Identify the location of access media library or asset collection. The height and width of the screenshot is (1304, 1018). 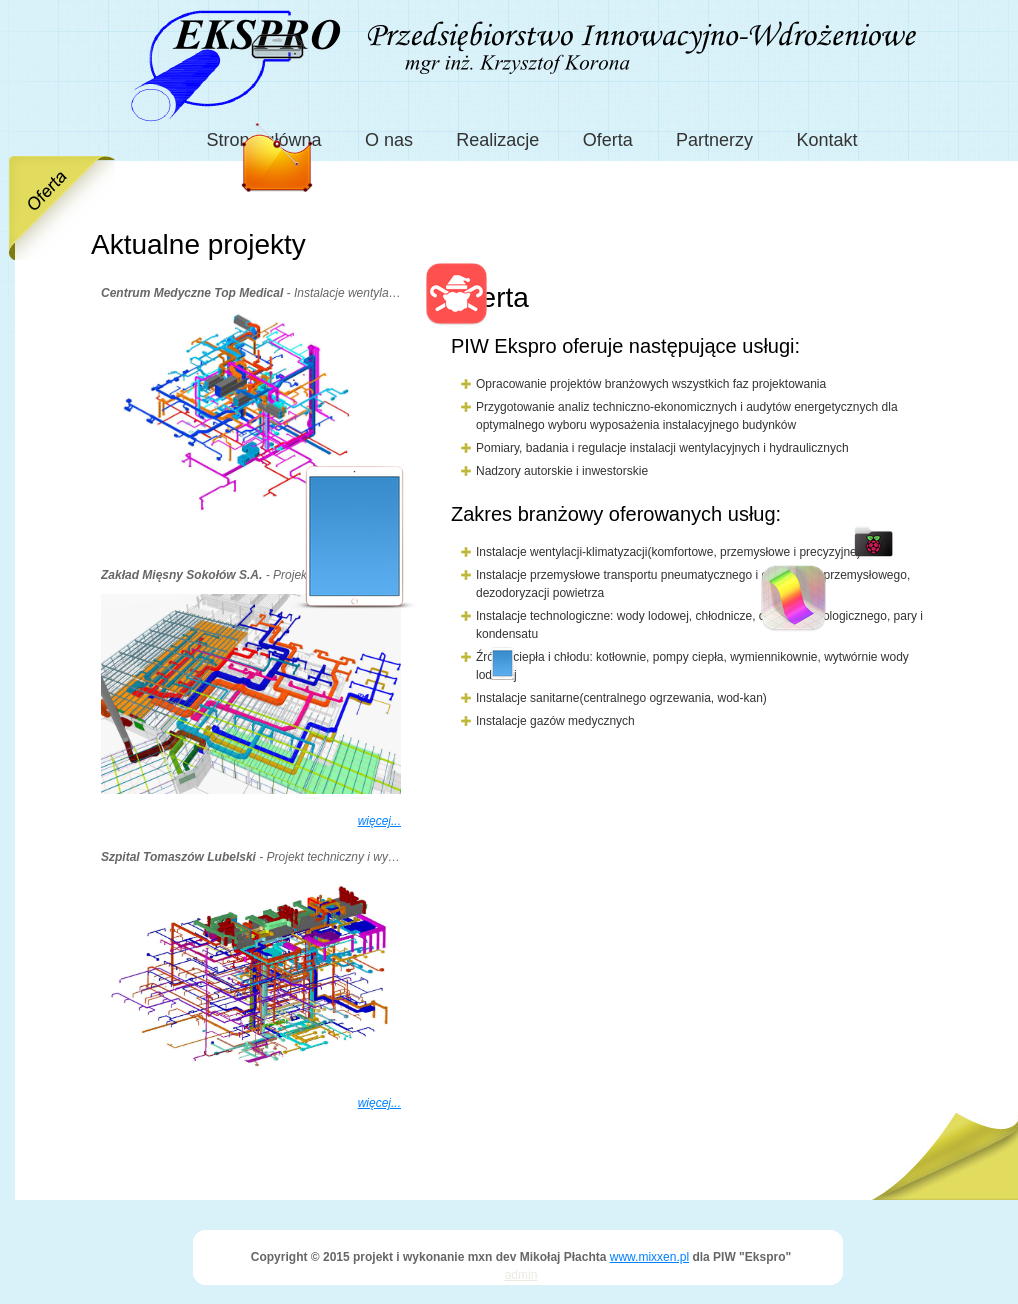
(277, 157).